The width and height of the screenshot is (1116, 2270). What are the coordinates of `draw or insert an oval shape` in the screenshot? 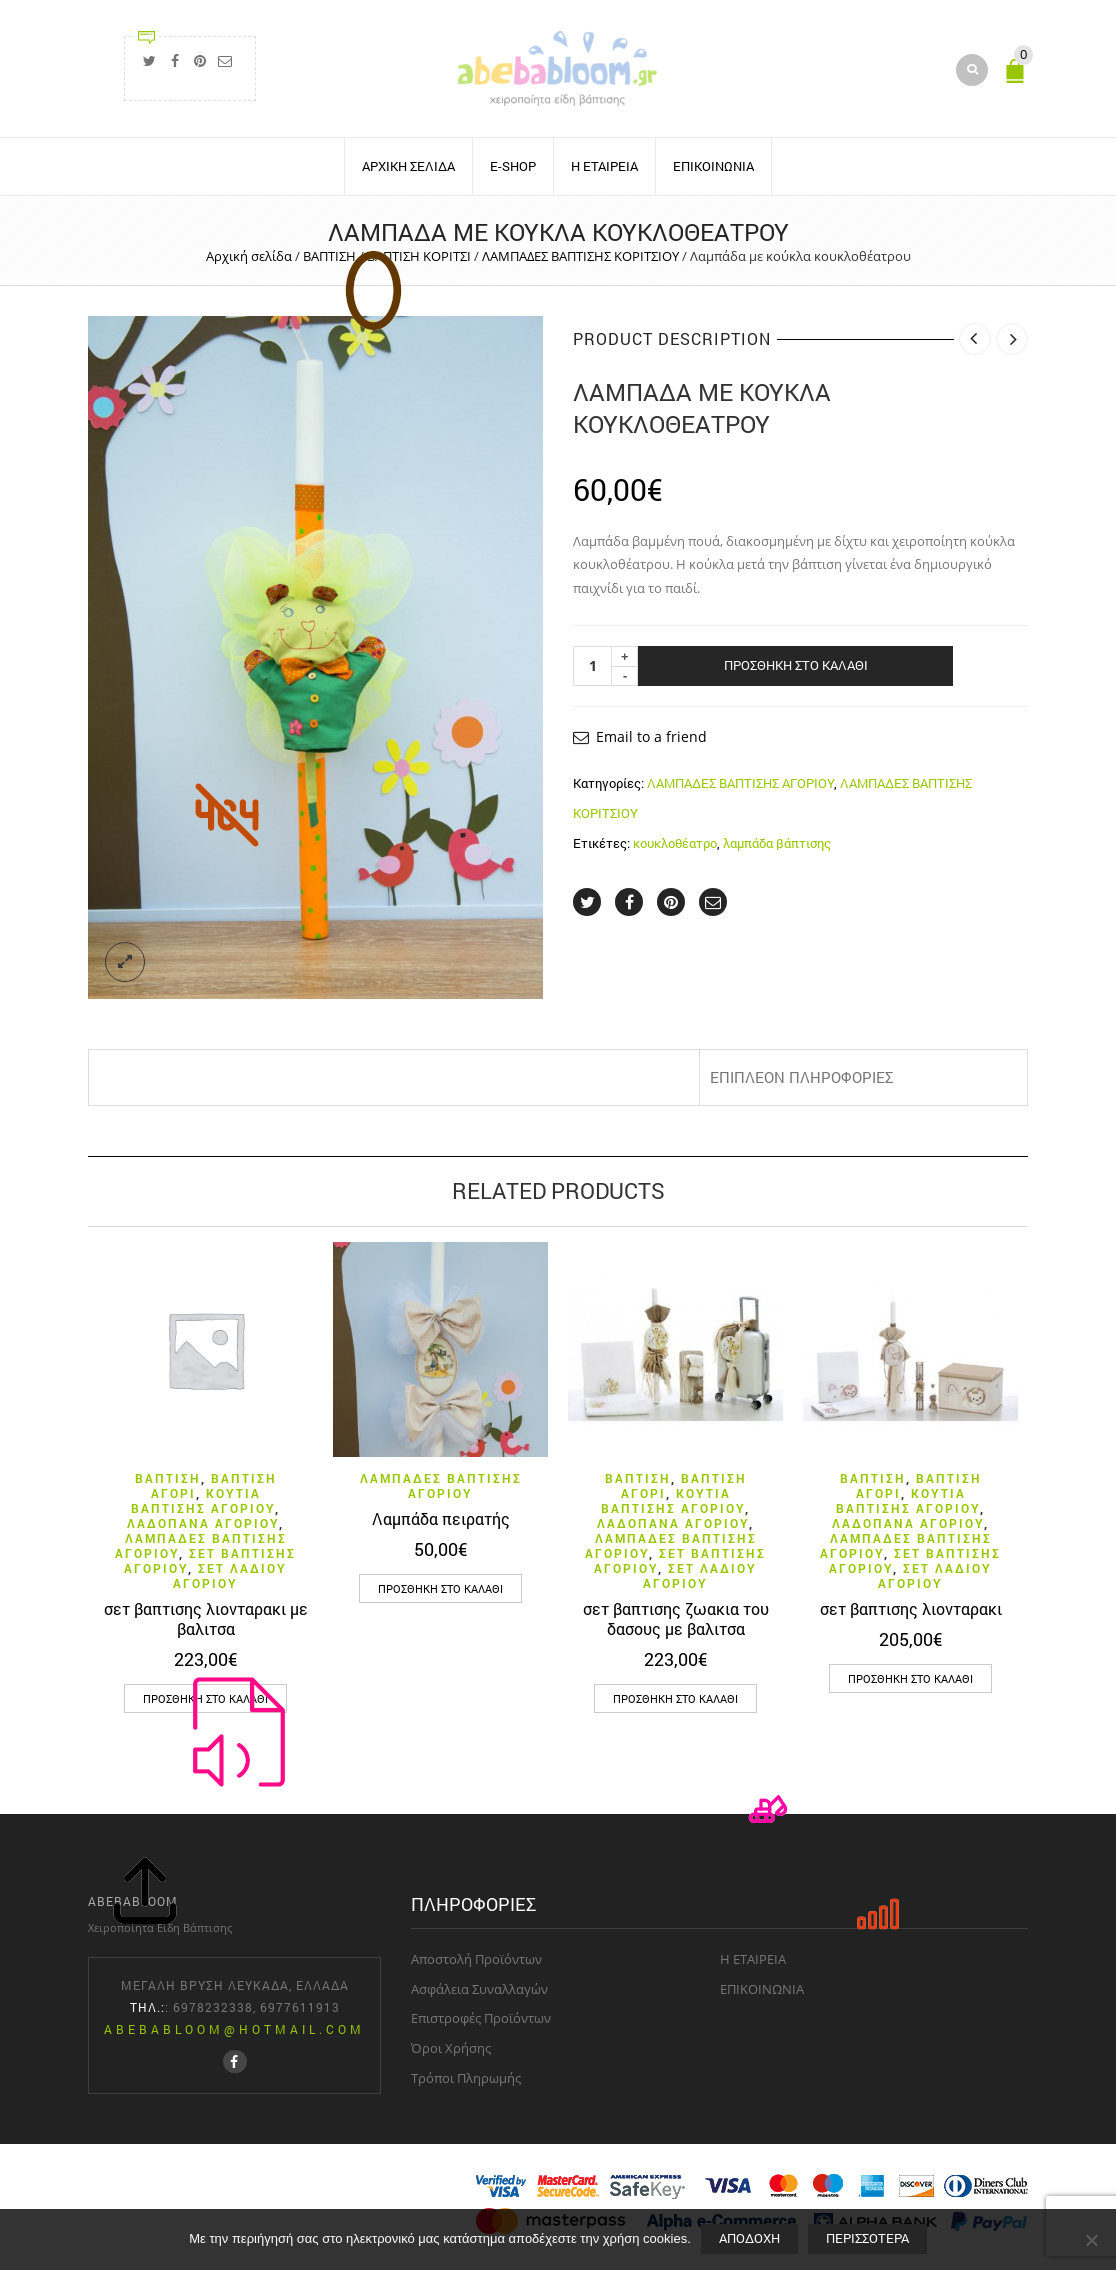 It's located at (373, 290).